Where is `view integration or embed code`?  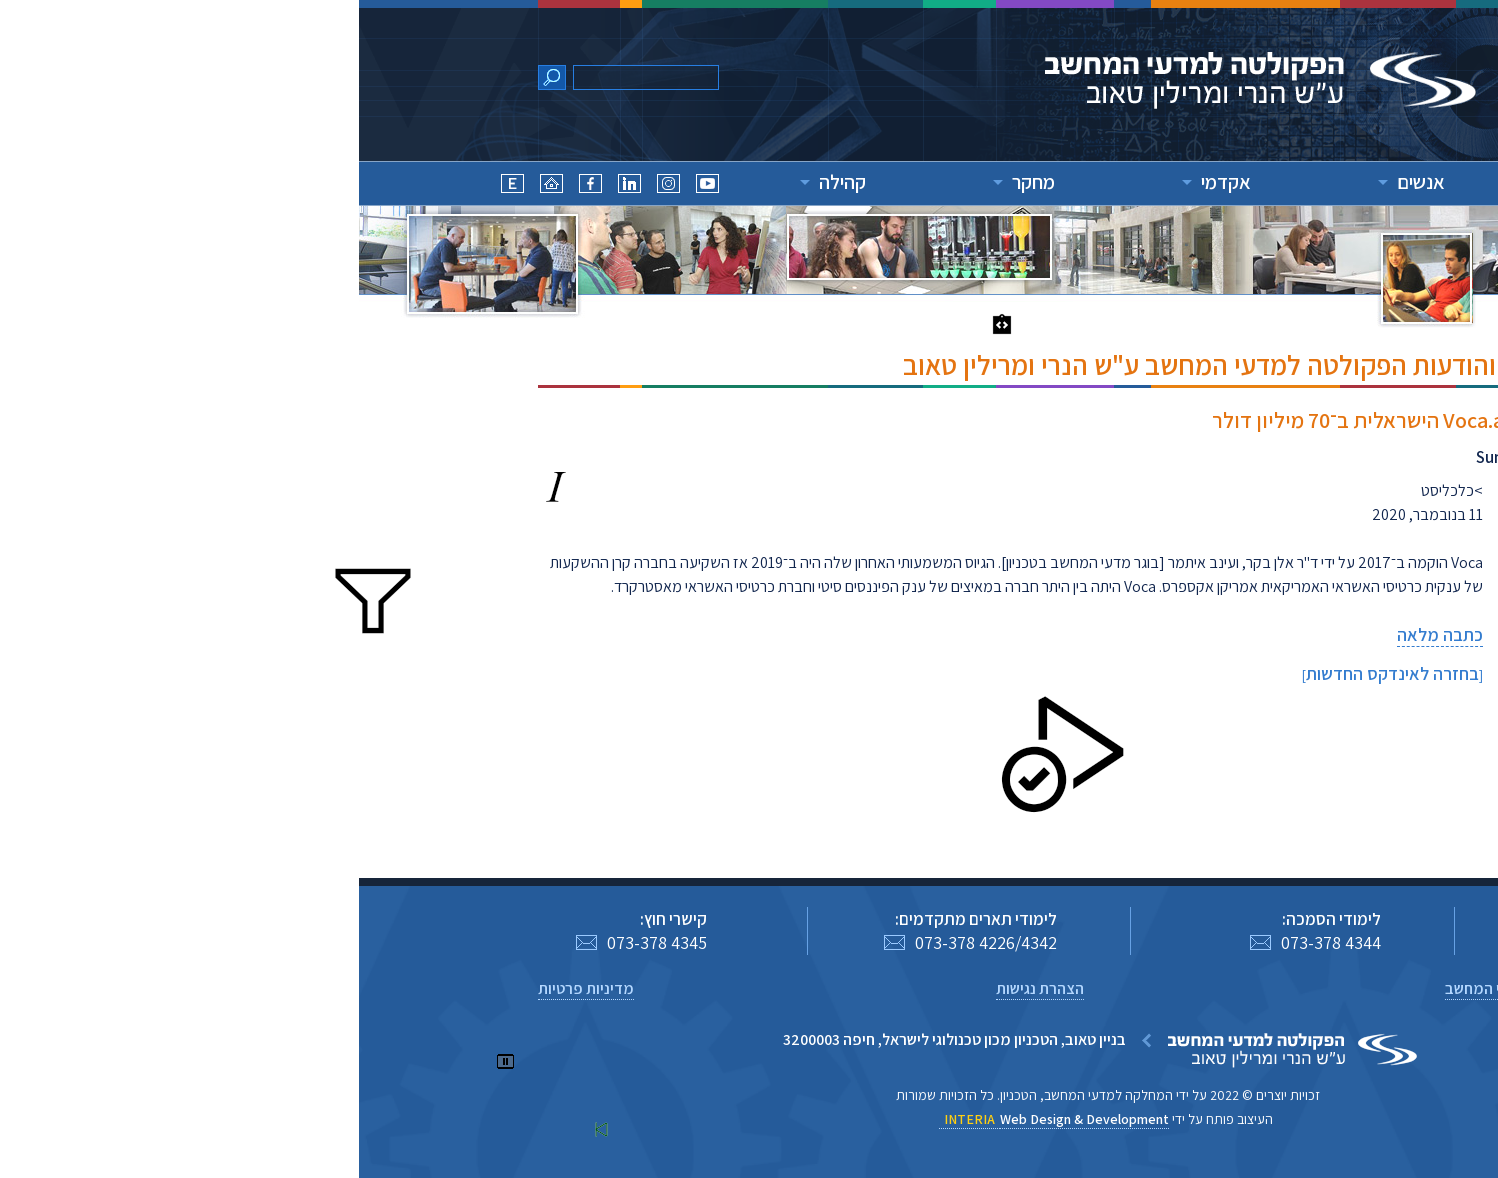
view integration or embed code is located at coordinates (1002, 325).